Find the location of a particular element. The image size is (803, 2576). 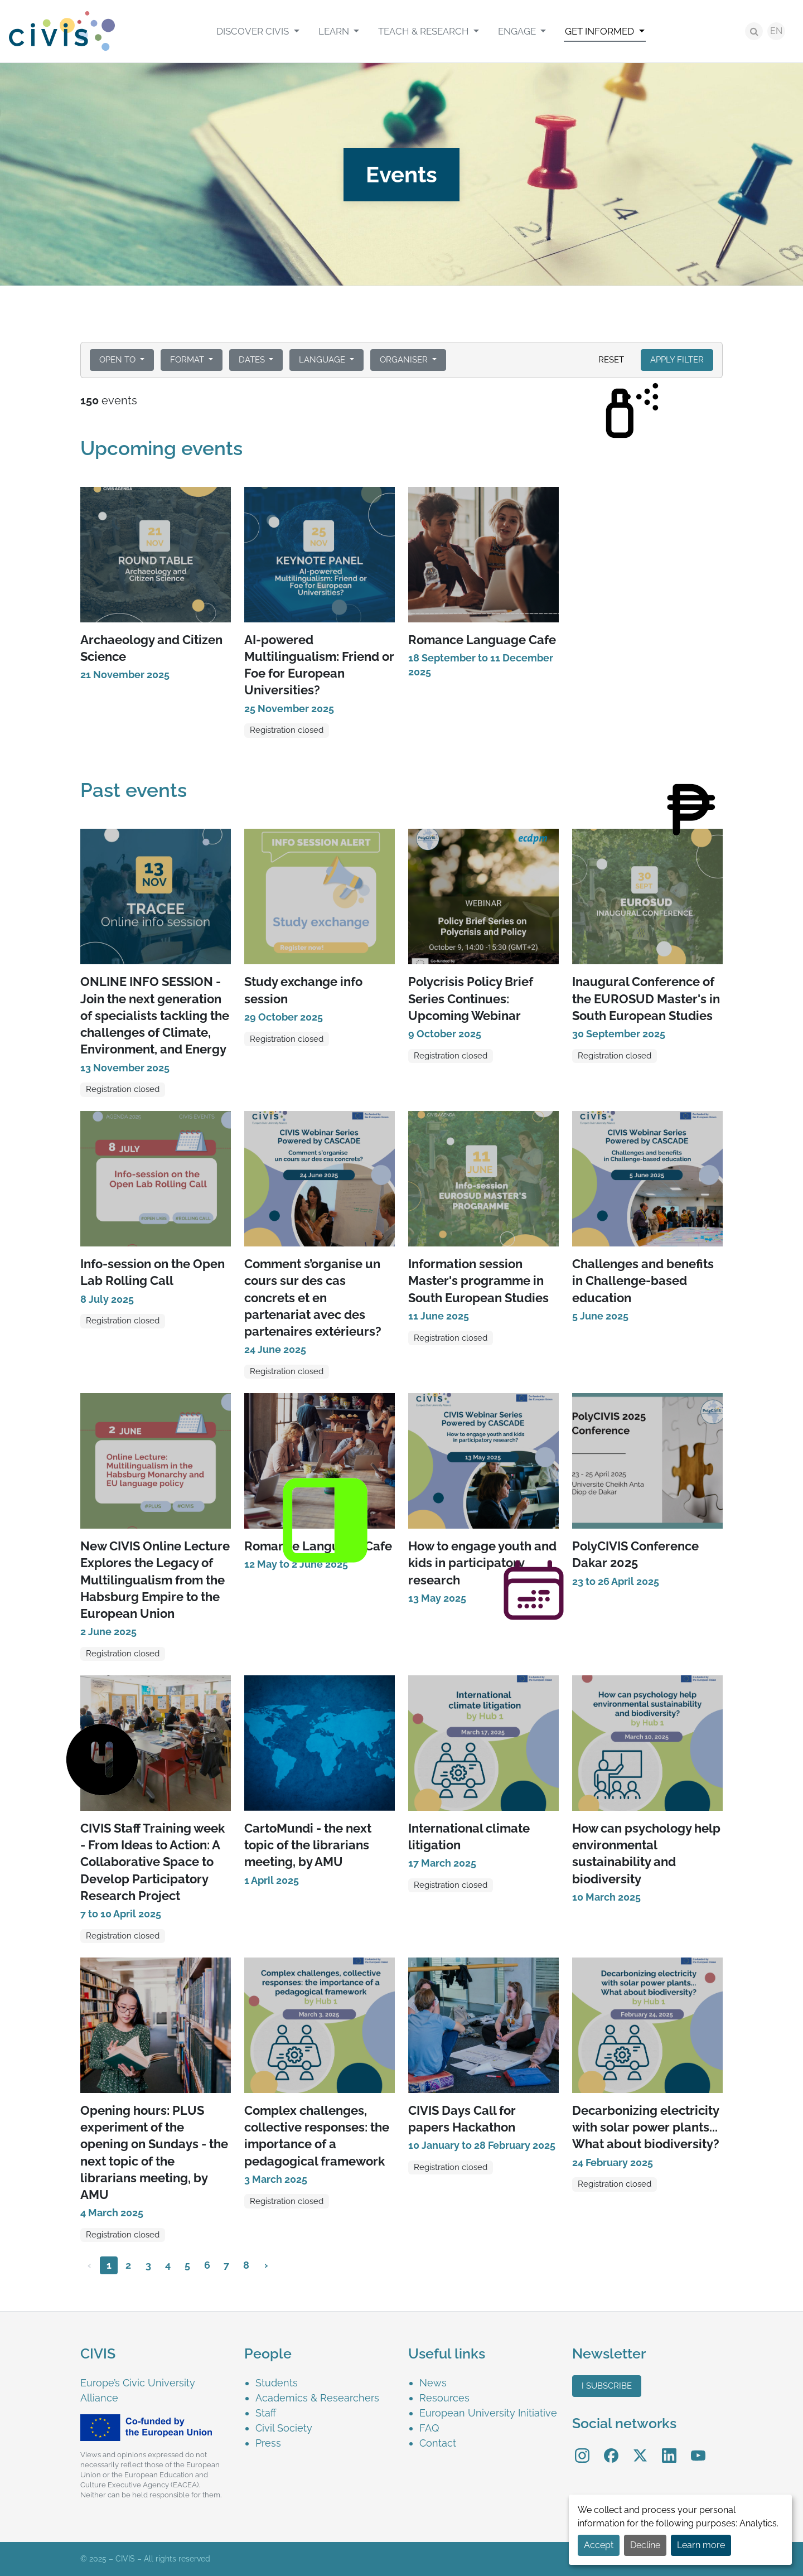

apply spray or mist effect is located at coordinates (631, 410).